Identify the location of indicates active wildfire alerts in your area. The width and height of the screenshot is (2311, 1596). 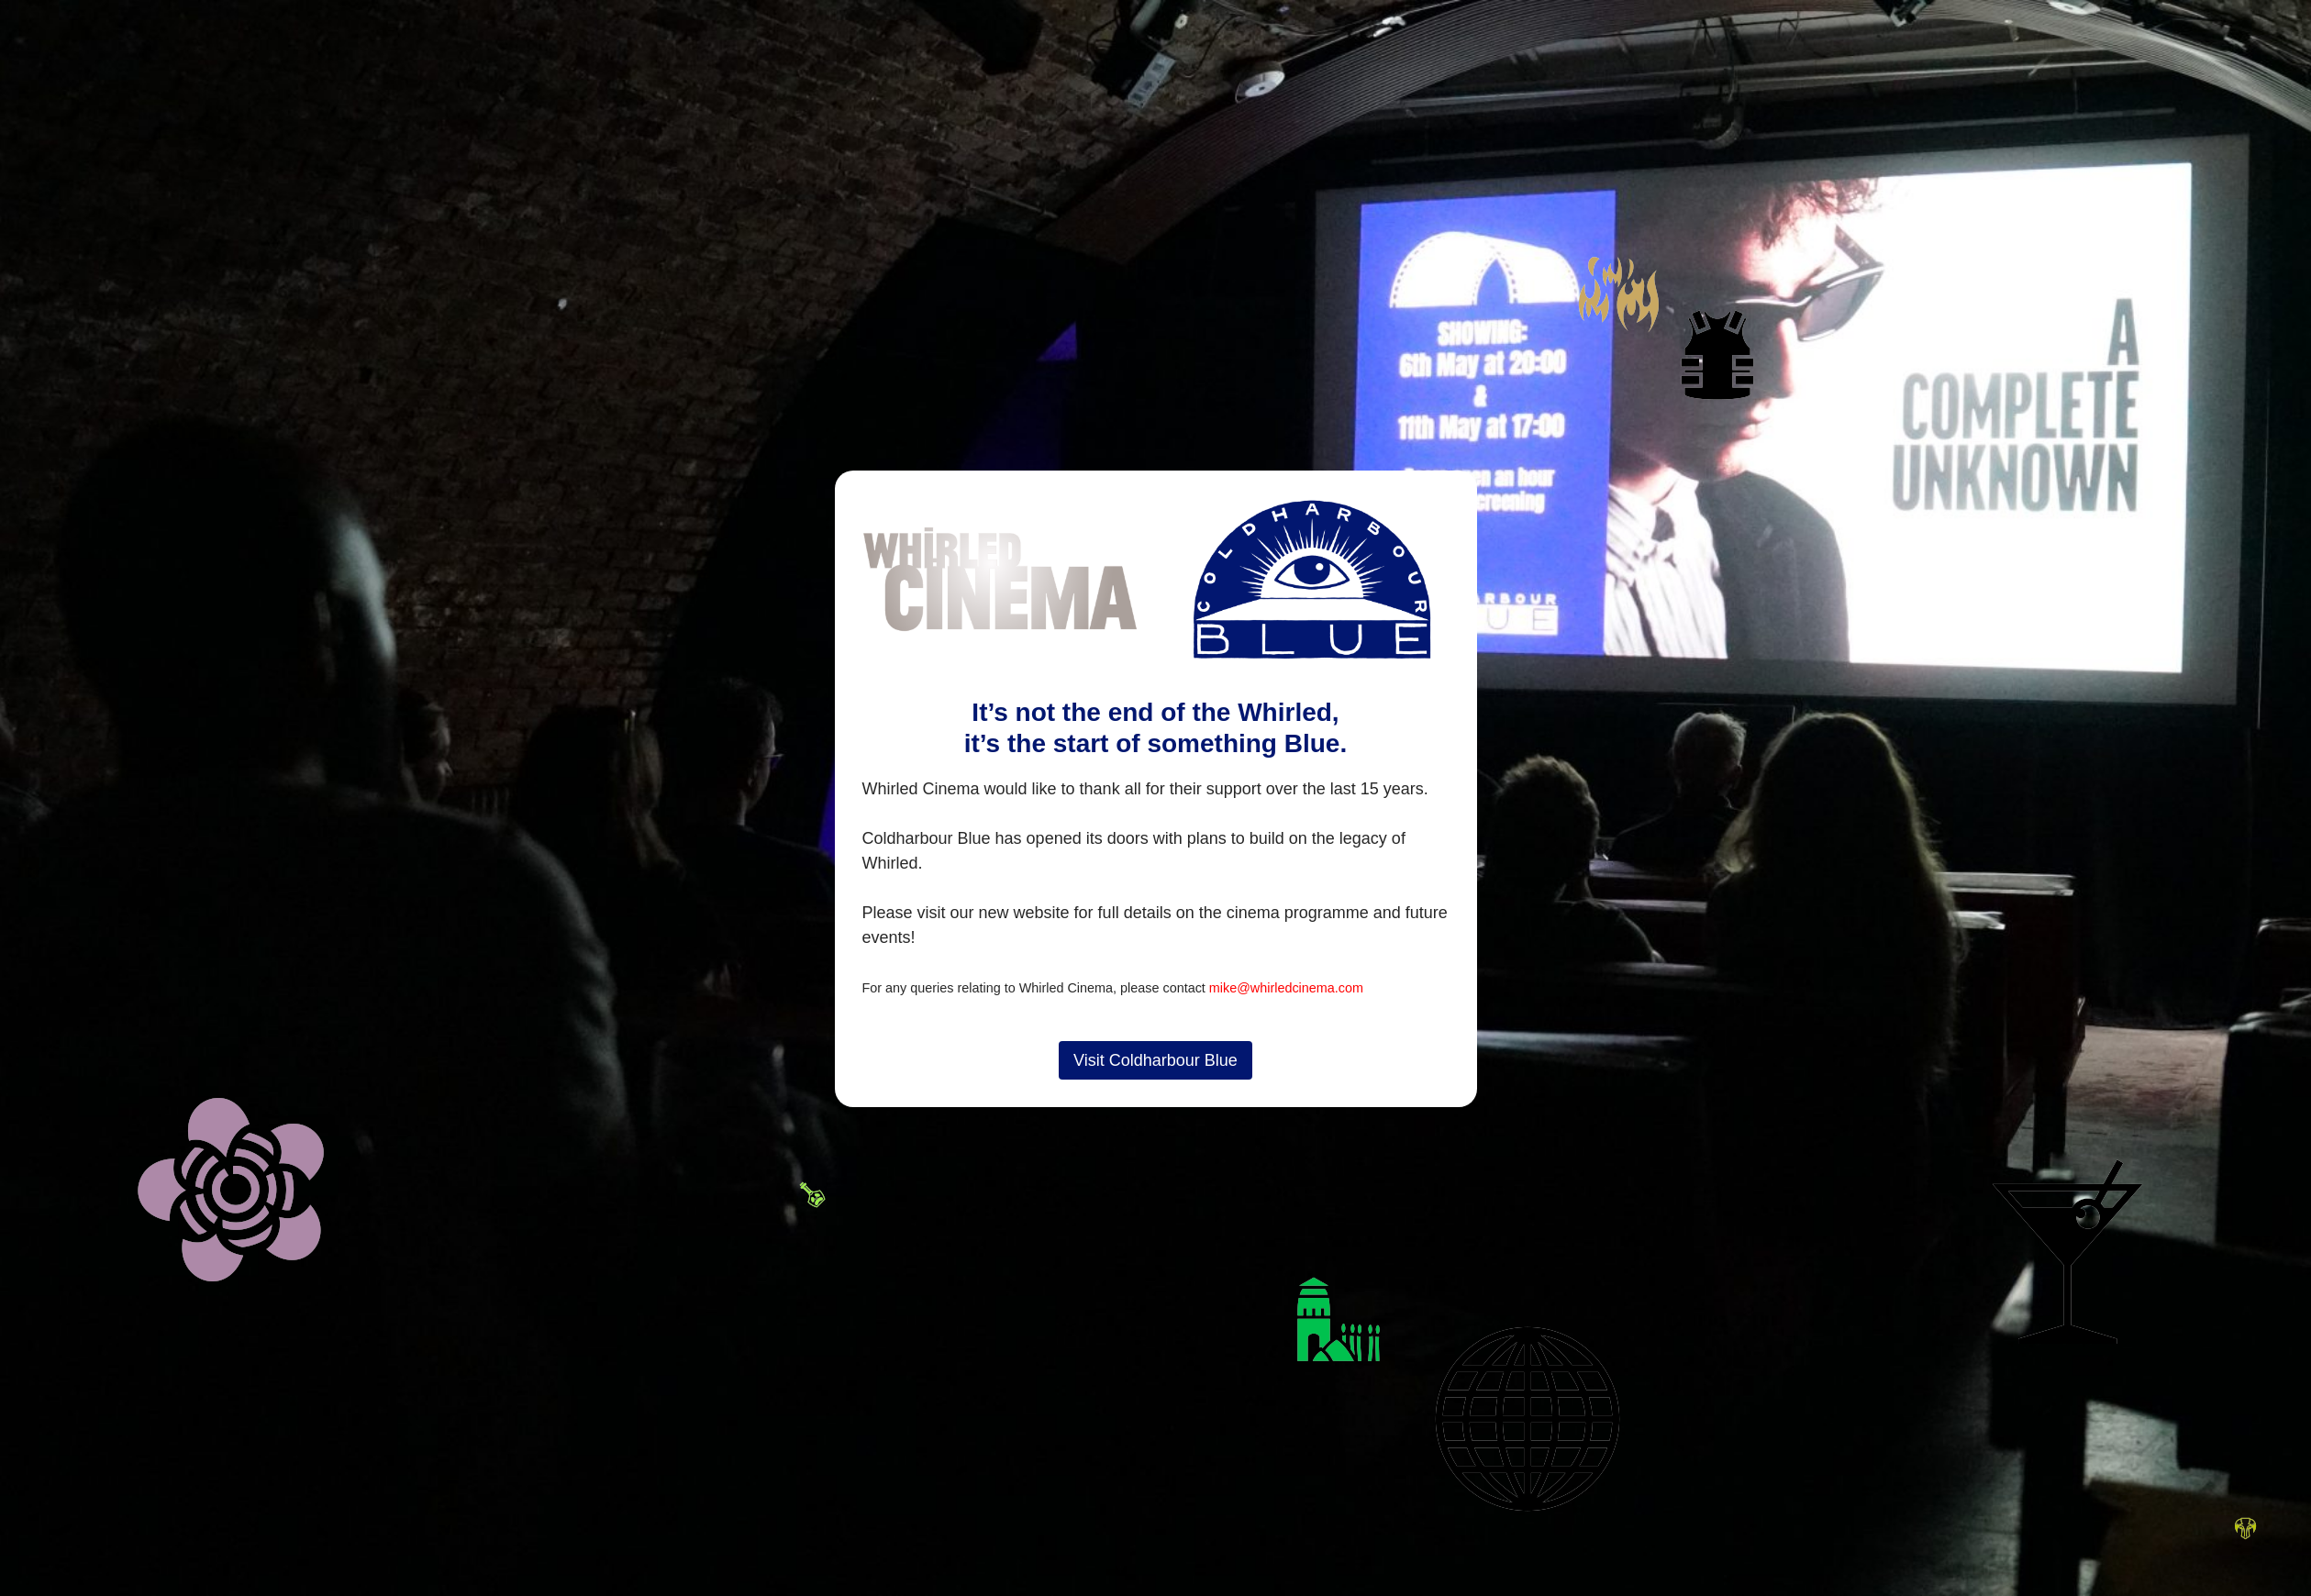
(1618, 297).